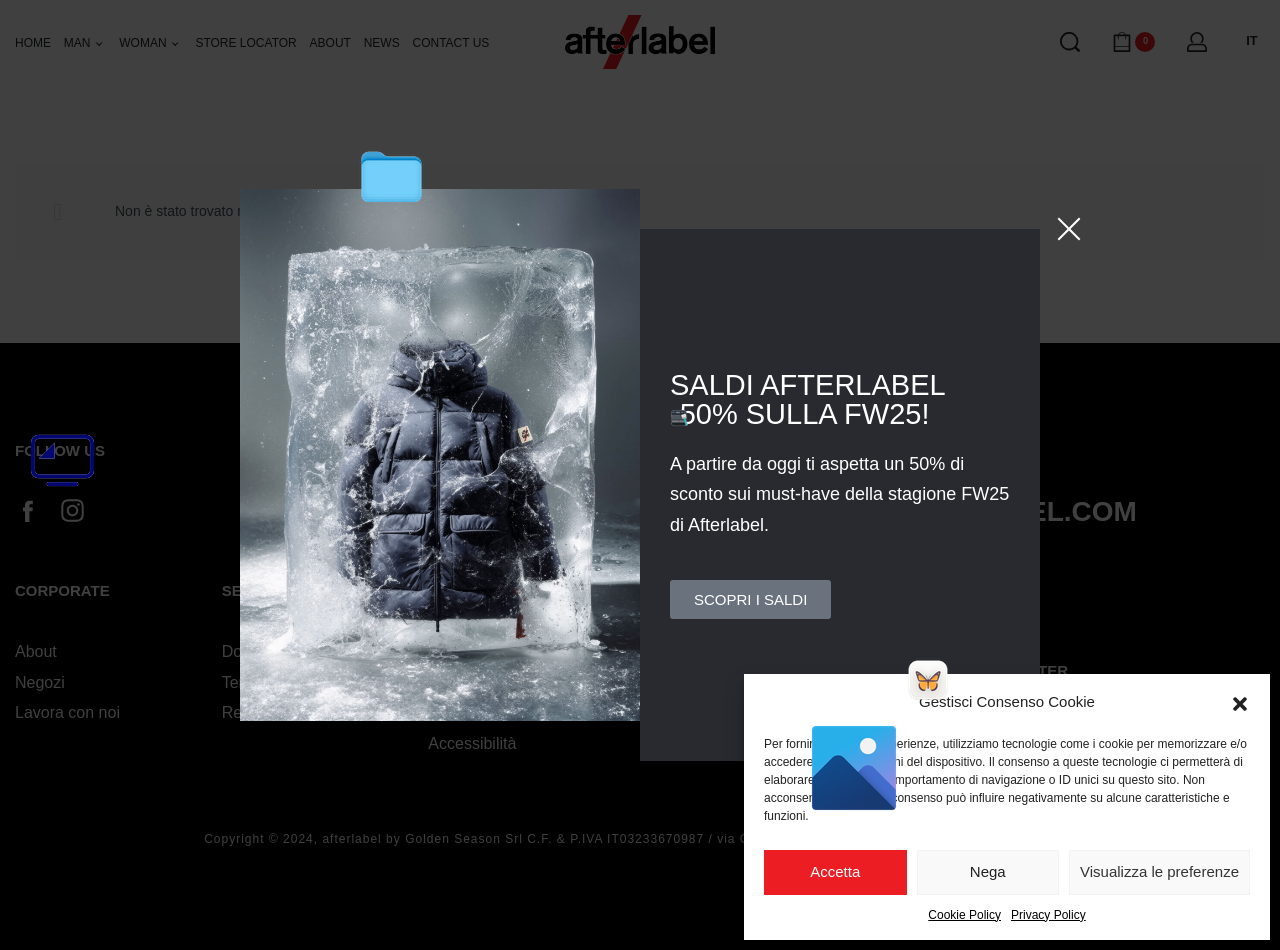 The image size is (1280, 950). I want to click on open the folder app to browse files, so click(391, 176).